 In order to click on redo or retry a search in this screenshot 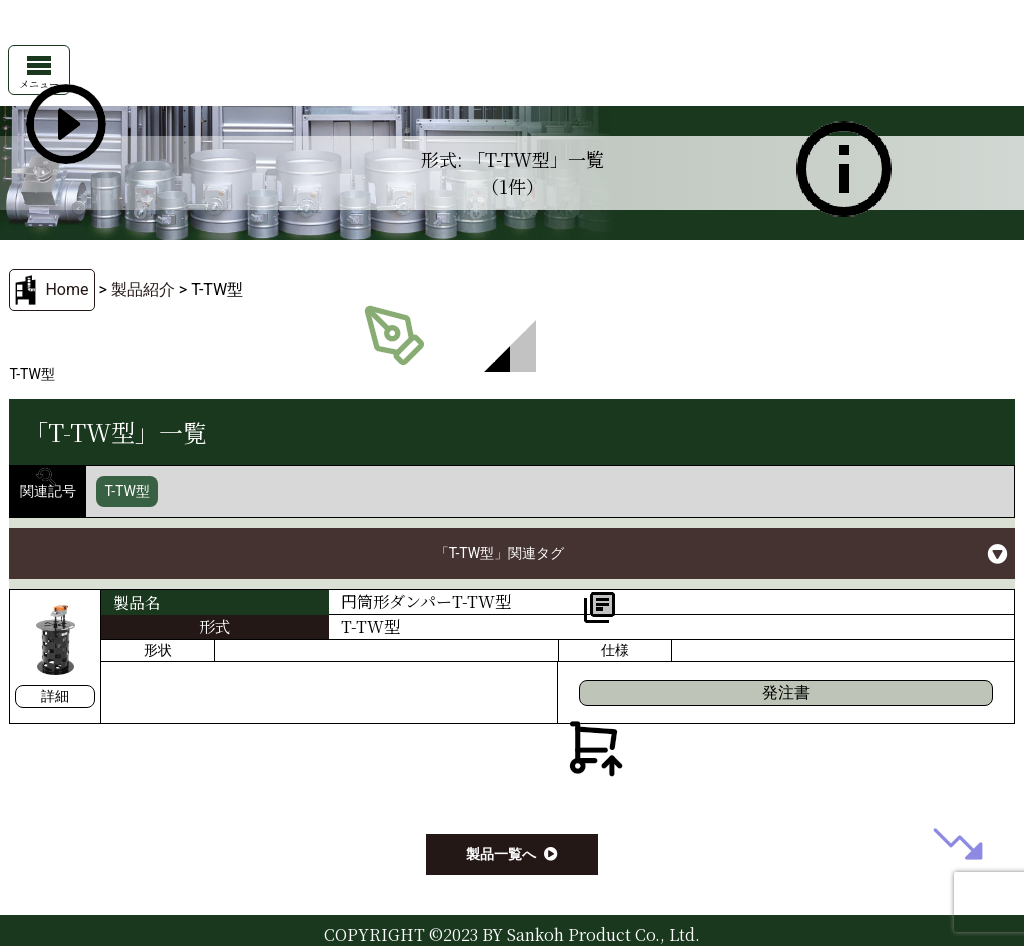, I will do `click(46, 477)`.